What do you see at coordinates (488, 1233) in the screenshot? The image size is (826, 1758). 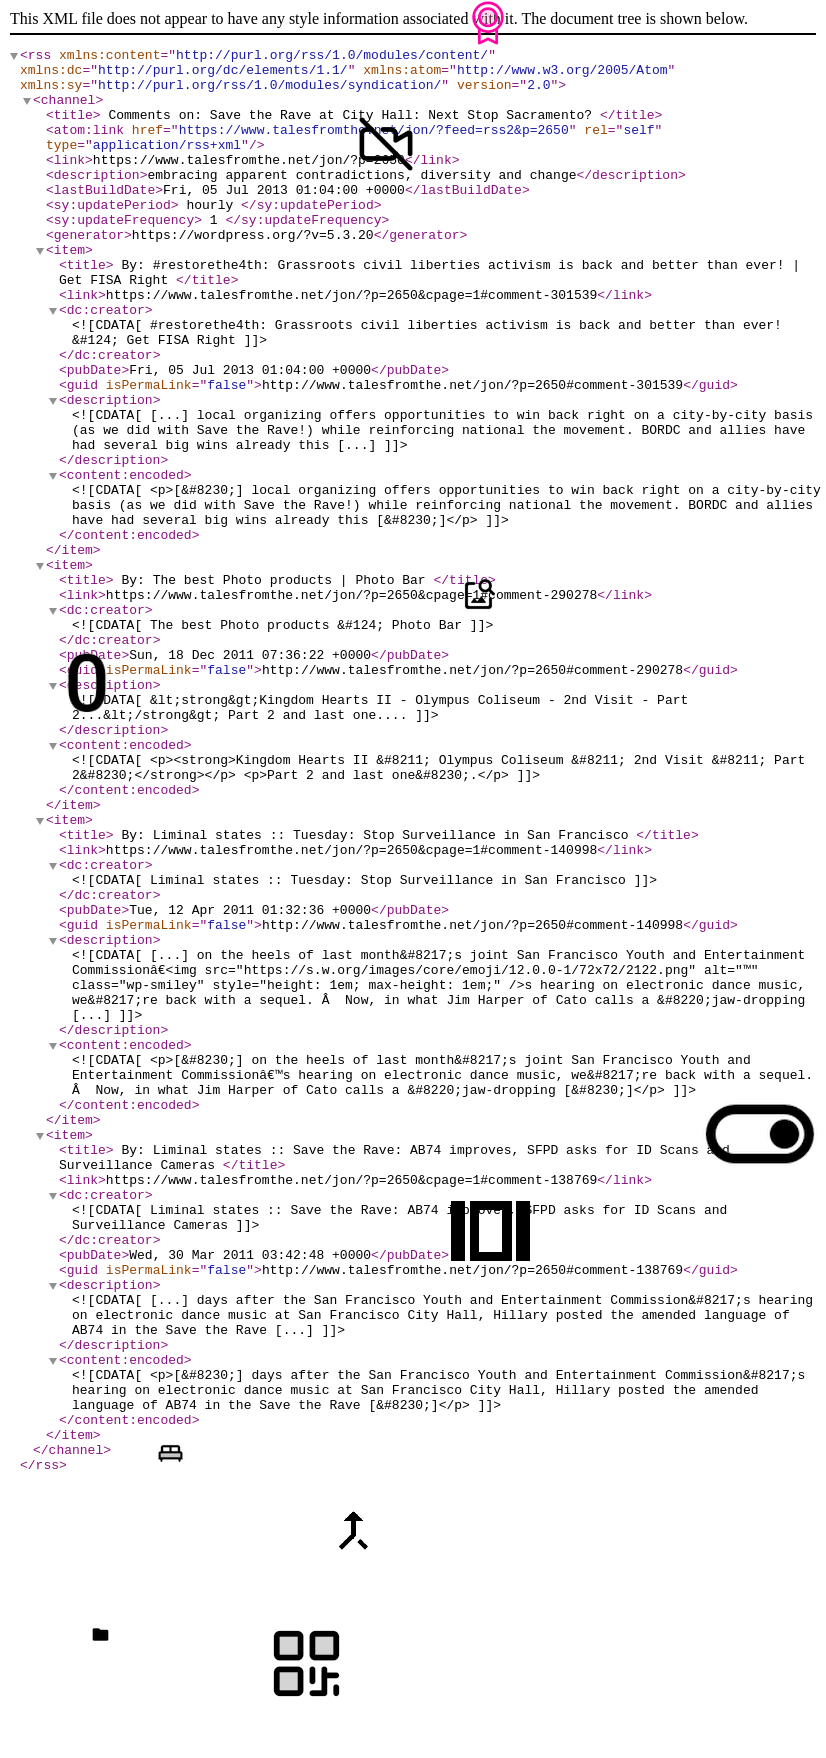 I see `switch to column or array view layout` at bounding box center [488, 1233].